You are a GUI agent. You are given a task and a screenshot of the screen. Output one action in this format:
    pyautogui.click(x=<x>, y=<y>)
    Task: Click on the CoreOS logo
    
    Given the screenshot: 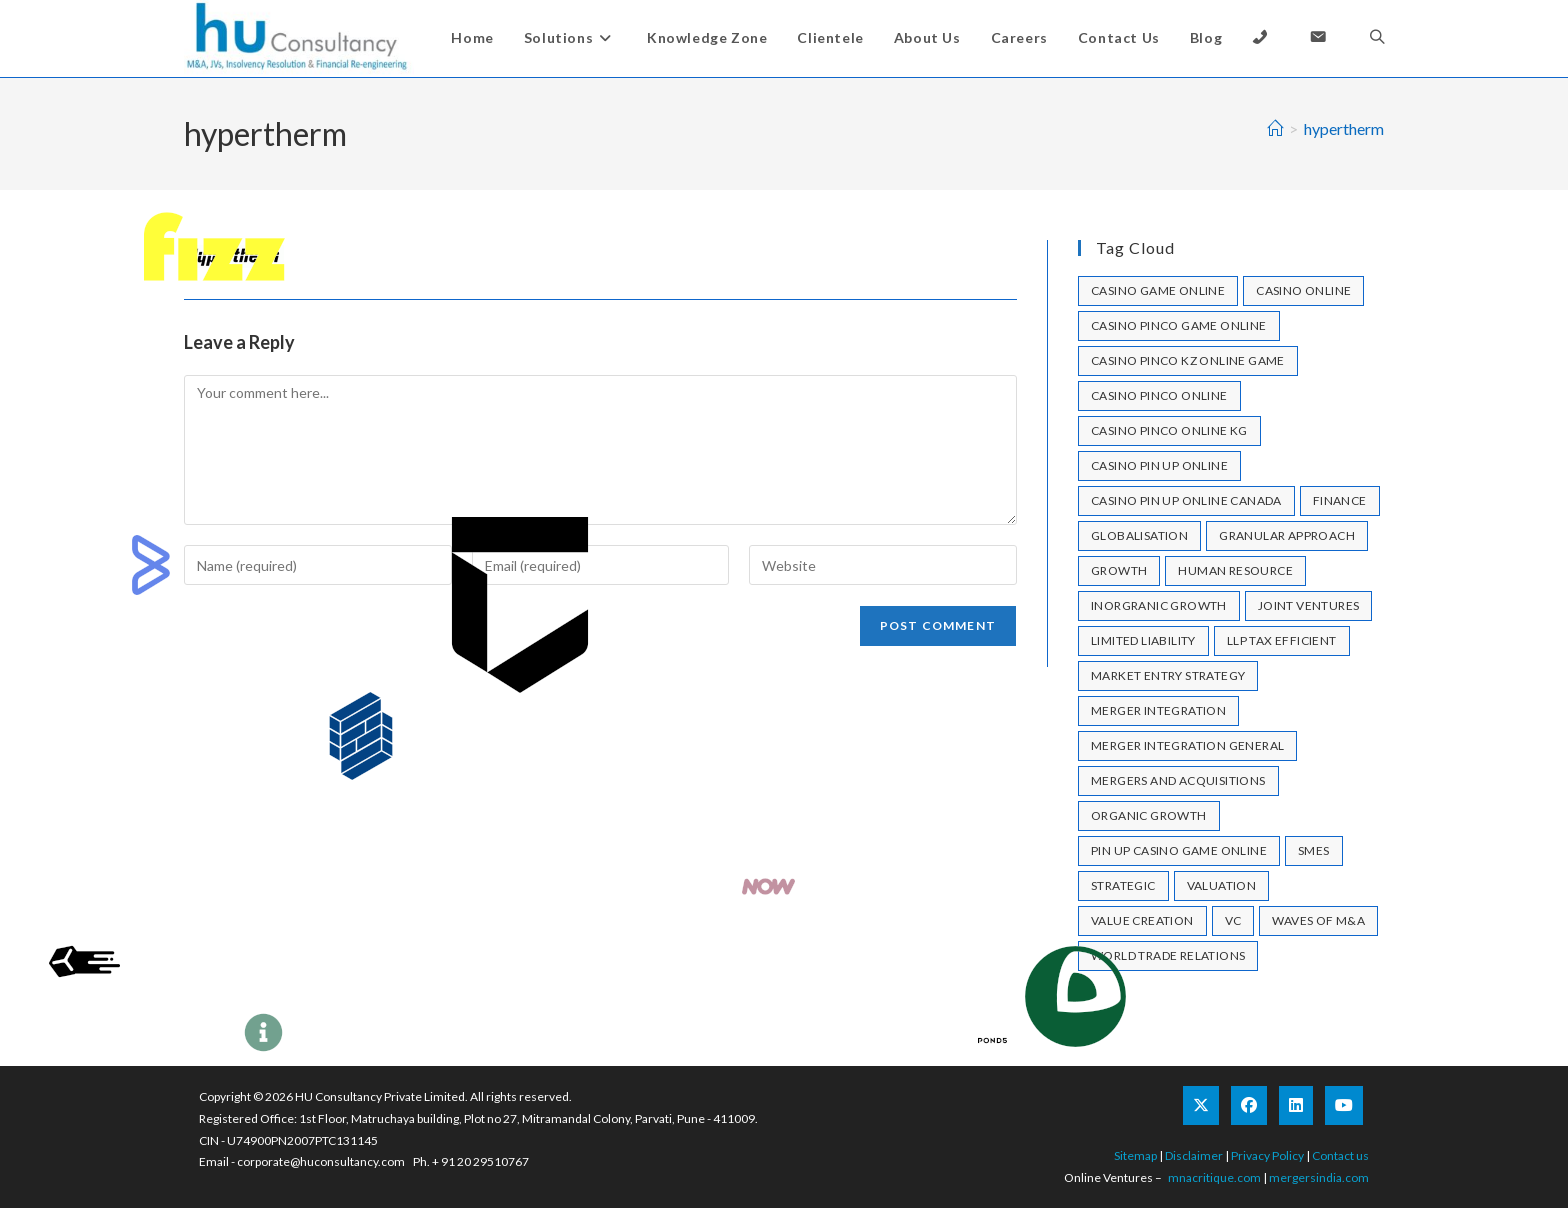 What is the action you would take?
    pyautogui.click(x=1075, y=996)
    